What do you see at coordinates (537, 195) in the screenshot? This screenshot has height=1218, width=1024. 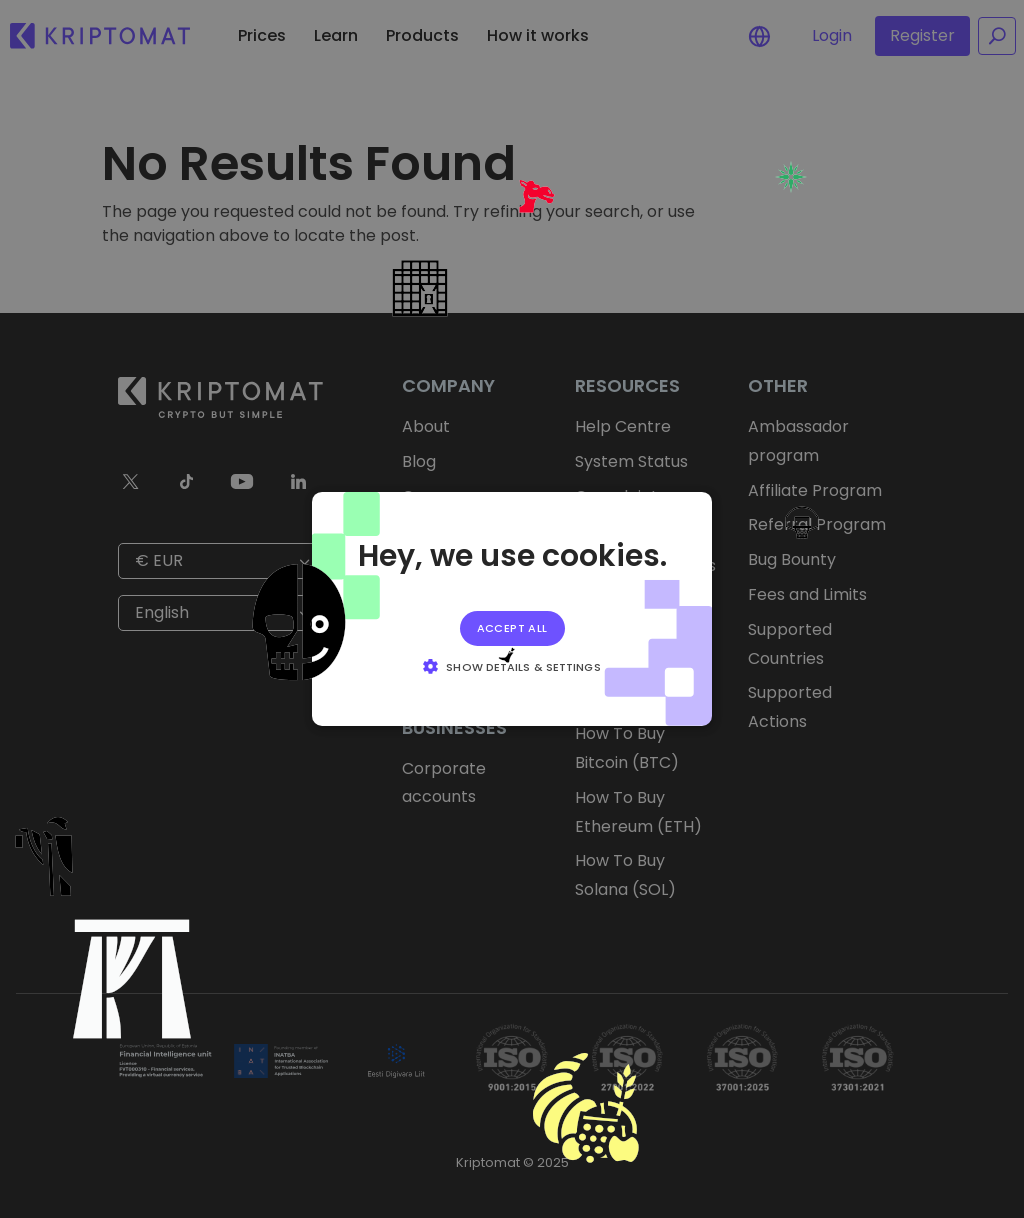 I see `camel-related game content or desert theme` at bounding box center [537, 195].